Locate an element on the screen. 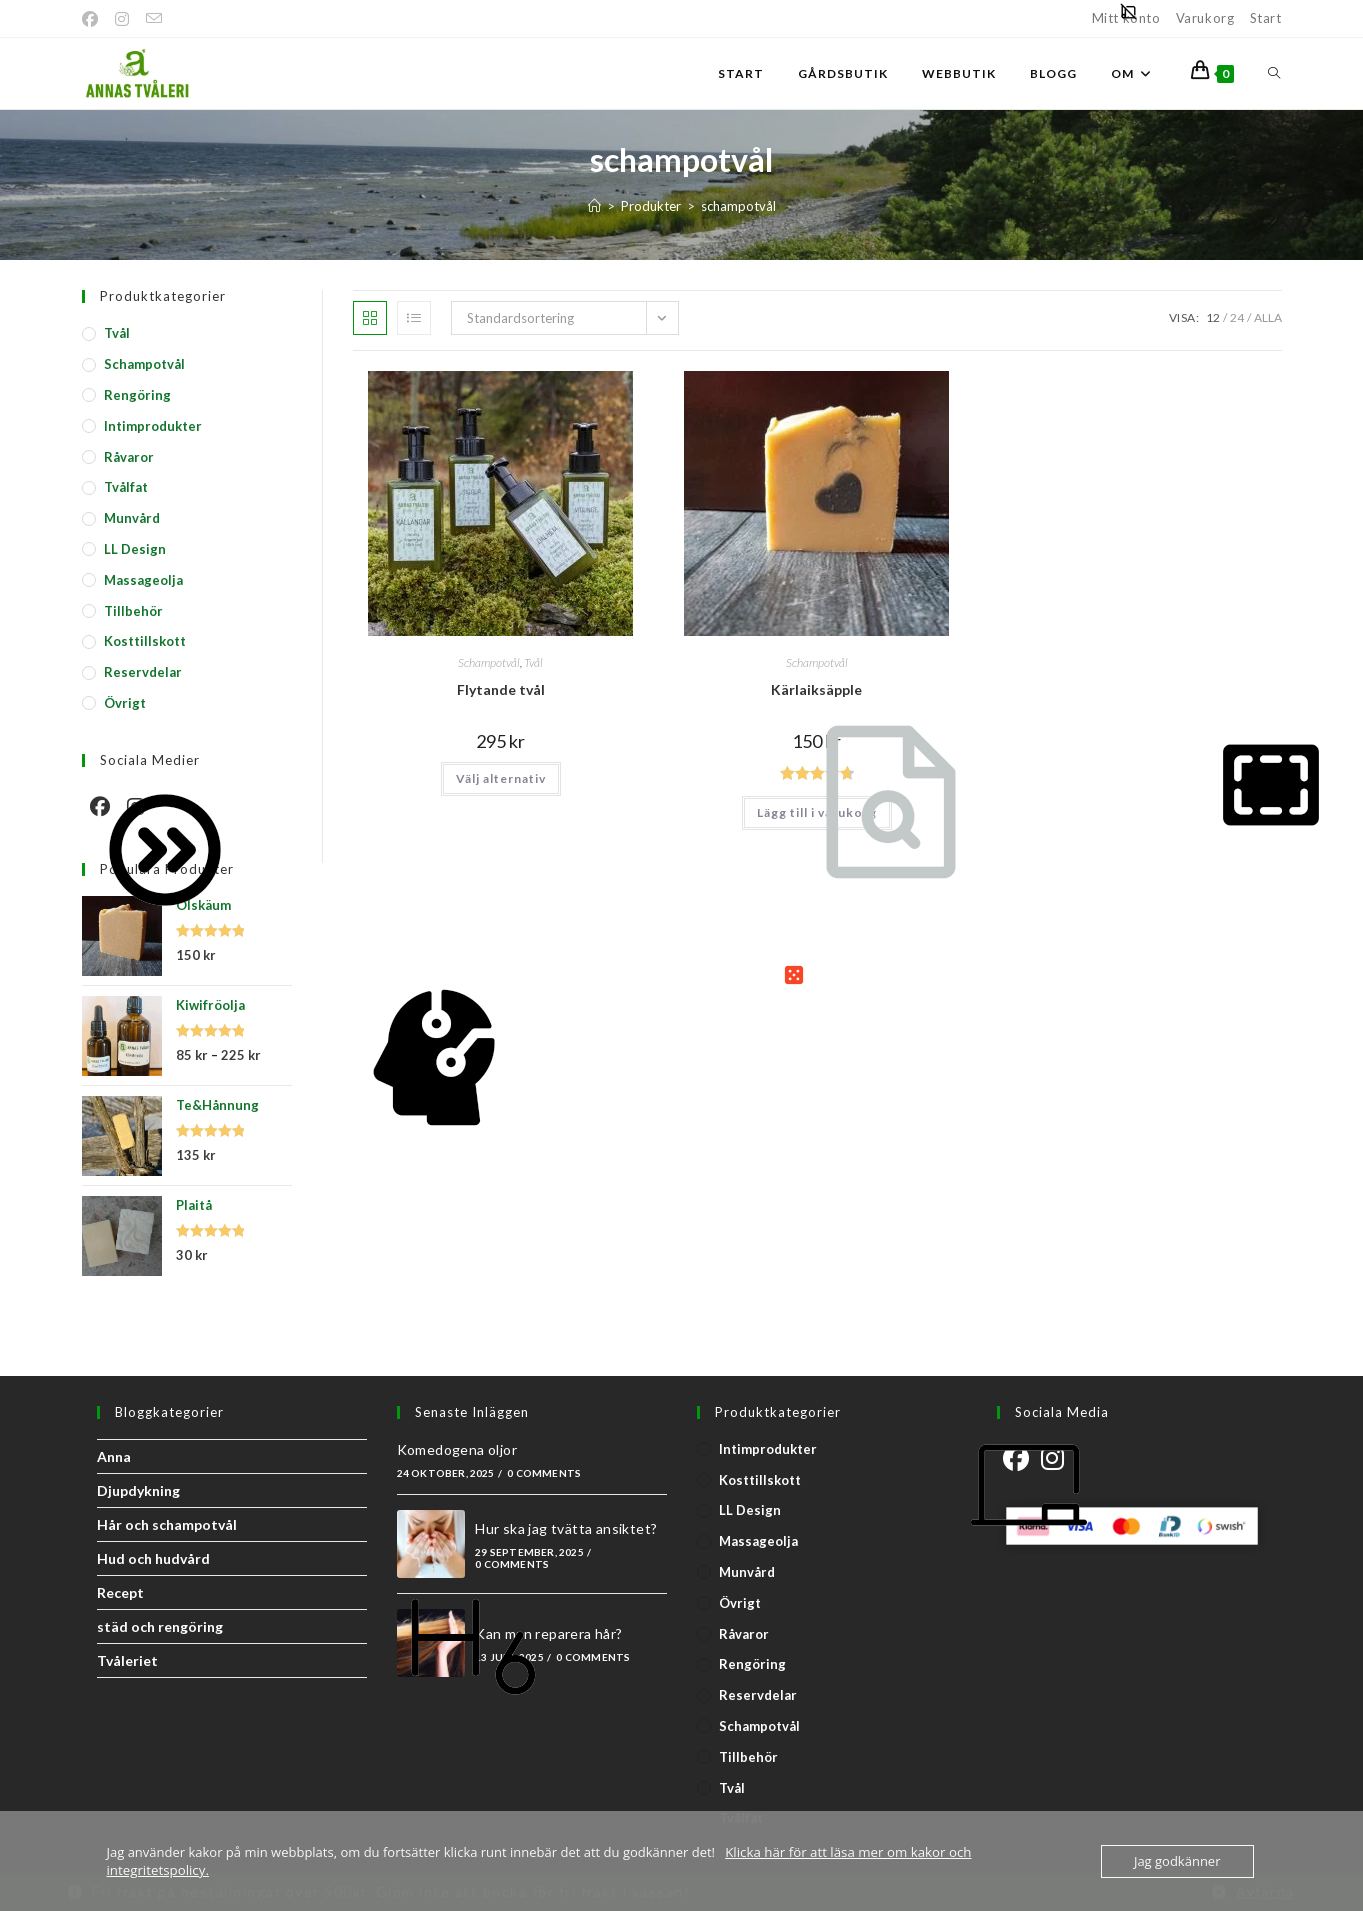 This screenshot has width=1363, height=1911. disable wallpaper display is located at coordinates (1128, 11).